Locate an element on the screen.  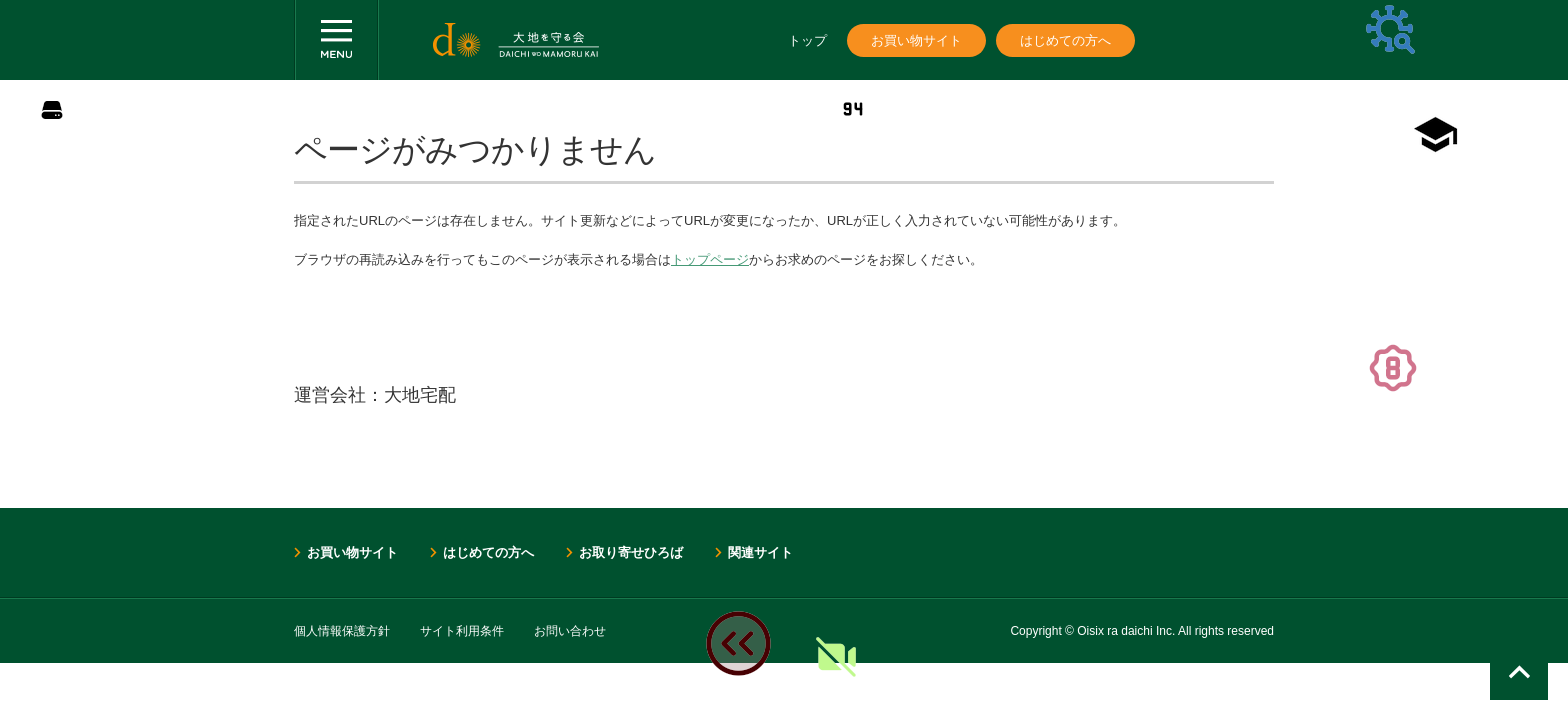
indicates item number 94 in a list or sequence is located at coordinates (853, 109).